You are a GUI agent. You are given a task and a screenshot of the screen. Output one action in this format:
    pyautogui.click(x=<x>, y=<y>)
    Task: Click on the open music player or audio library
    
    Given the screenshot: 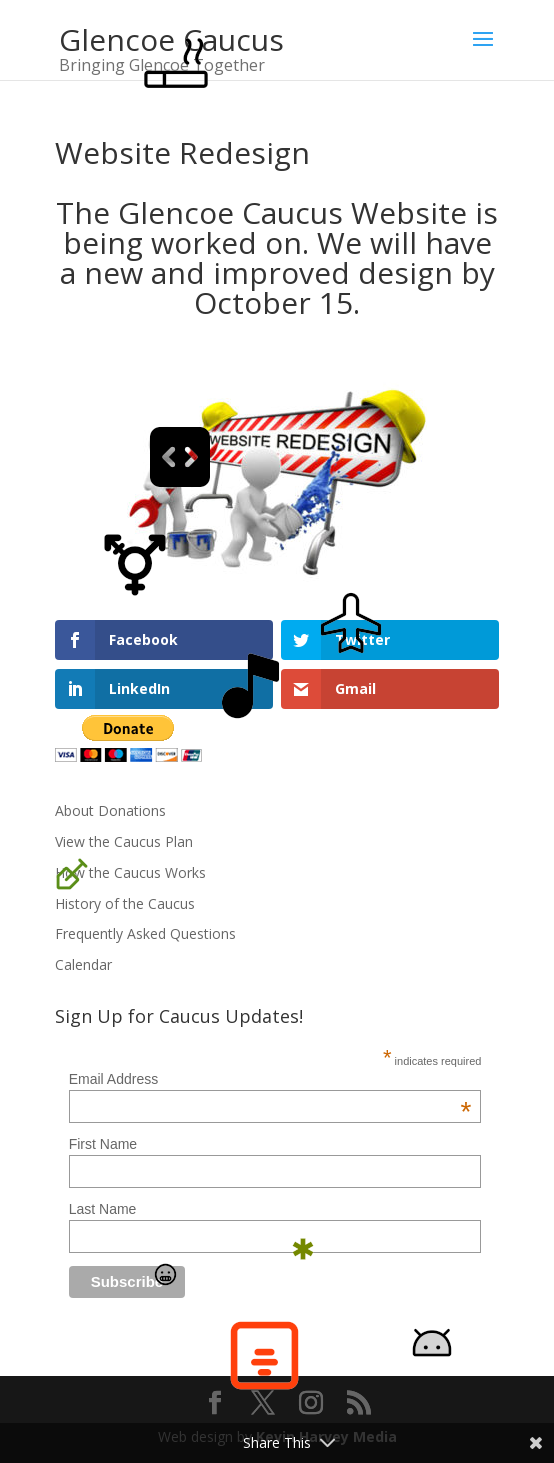 What is the action you would take?
    pyautogui.click(x=250, y=684)
    